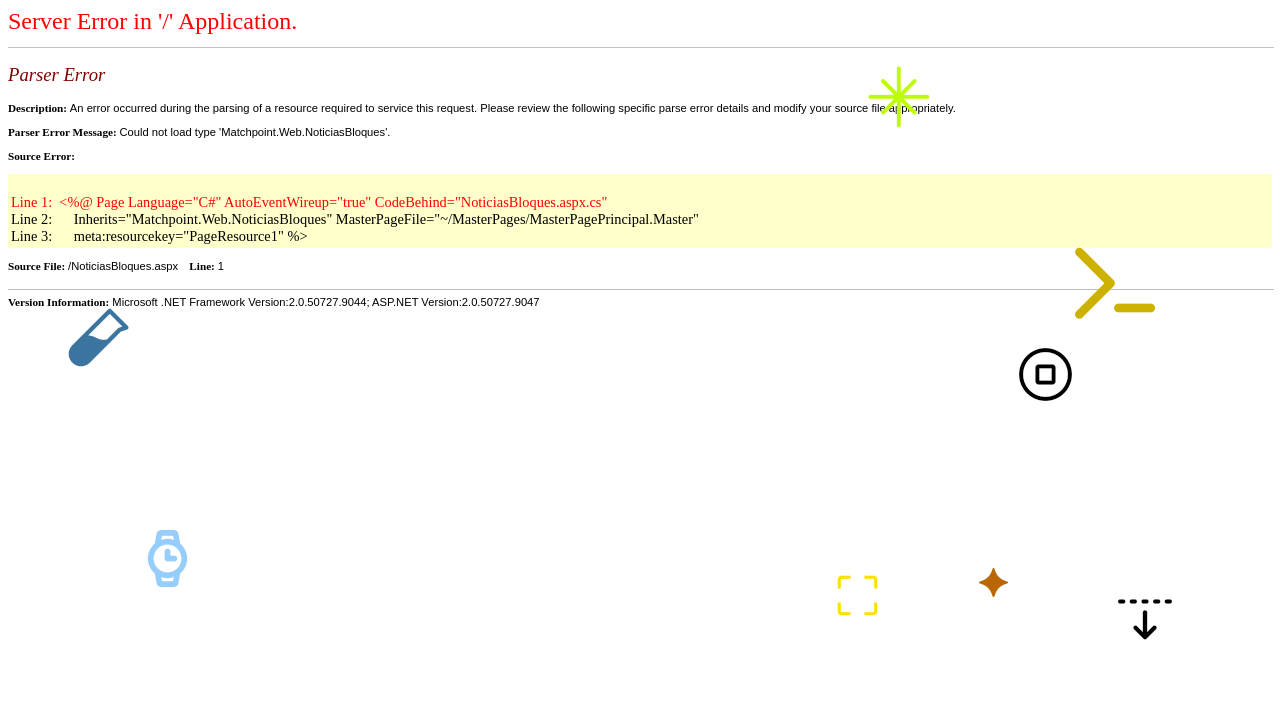  What do you see at coordinates (97, 337) in the screenshot?
I see `run a test or experiment` at bounding box center [97, 337].